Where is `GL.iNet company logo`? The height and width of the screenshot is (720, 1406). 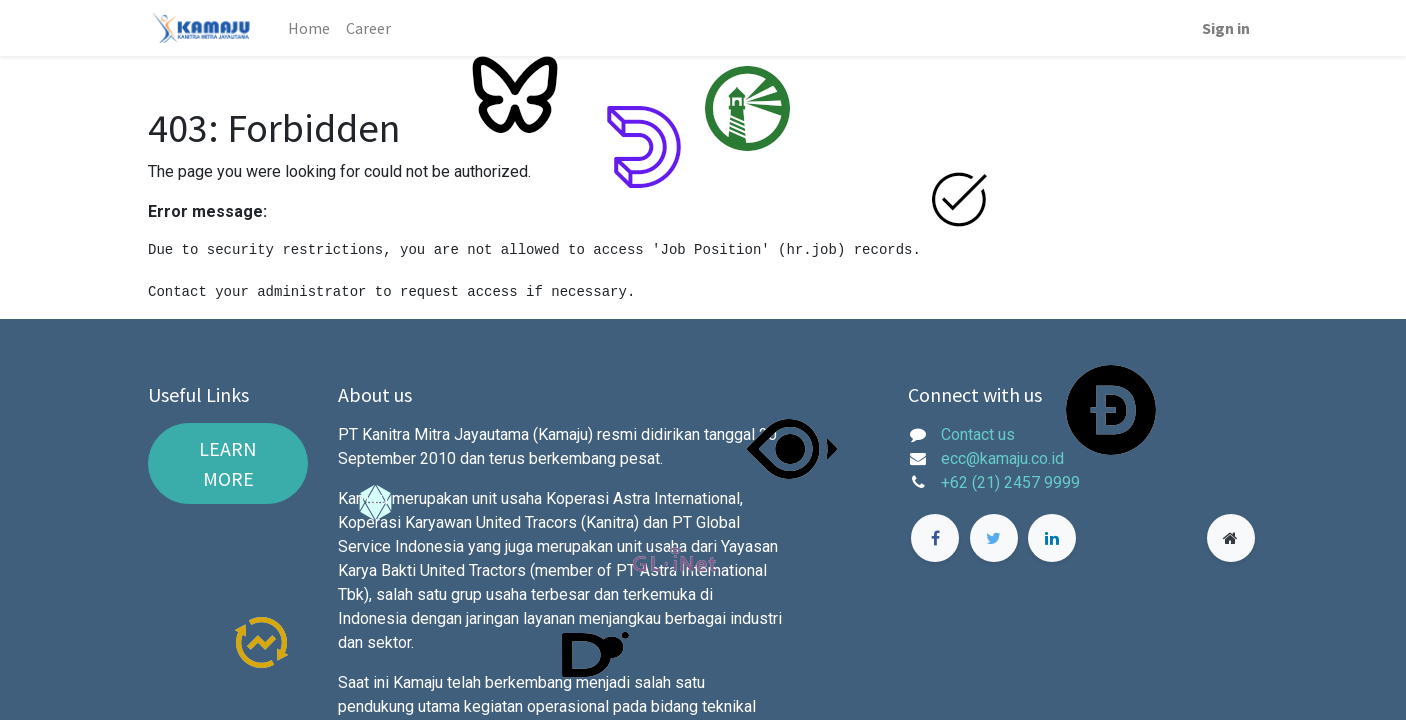
GL.iNet company logo is located at coordinates (674, 559).